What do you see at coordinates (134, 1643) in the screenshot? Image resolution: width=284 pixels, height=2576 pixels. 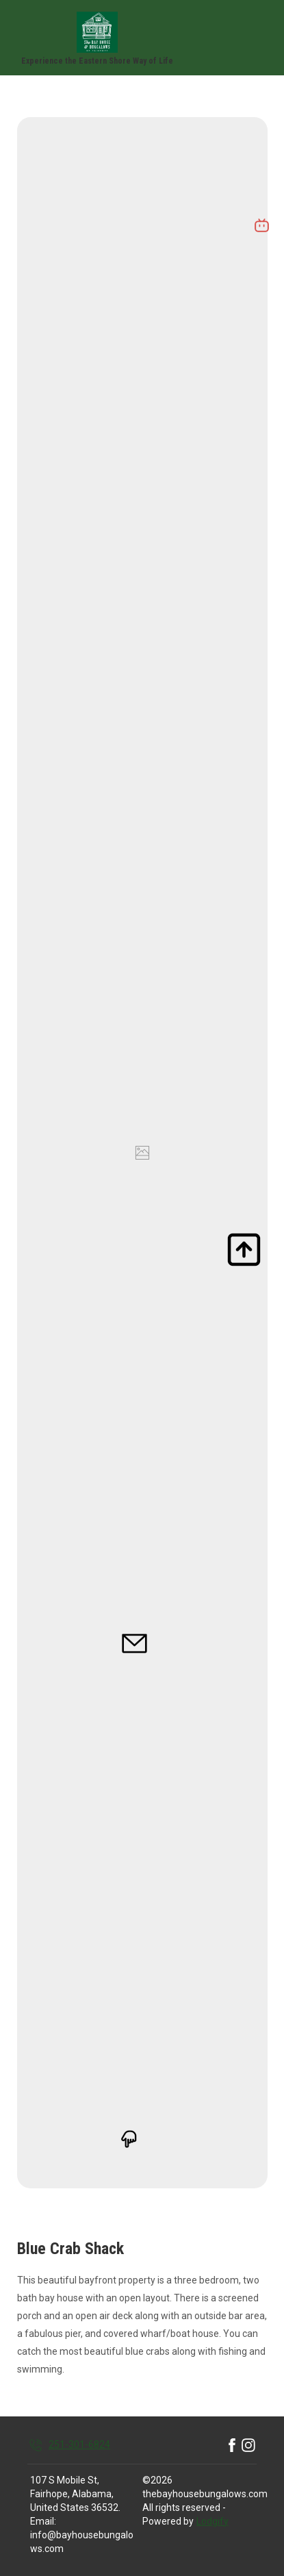 I see `open your inbox` at bounding box center [134, 1643].